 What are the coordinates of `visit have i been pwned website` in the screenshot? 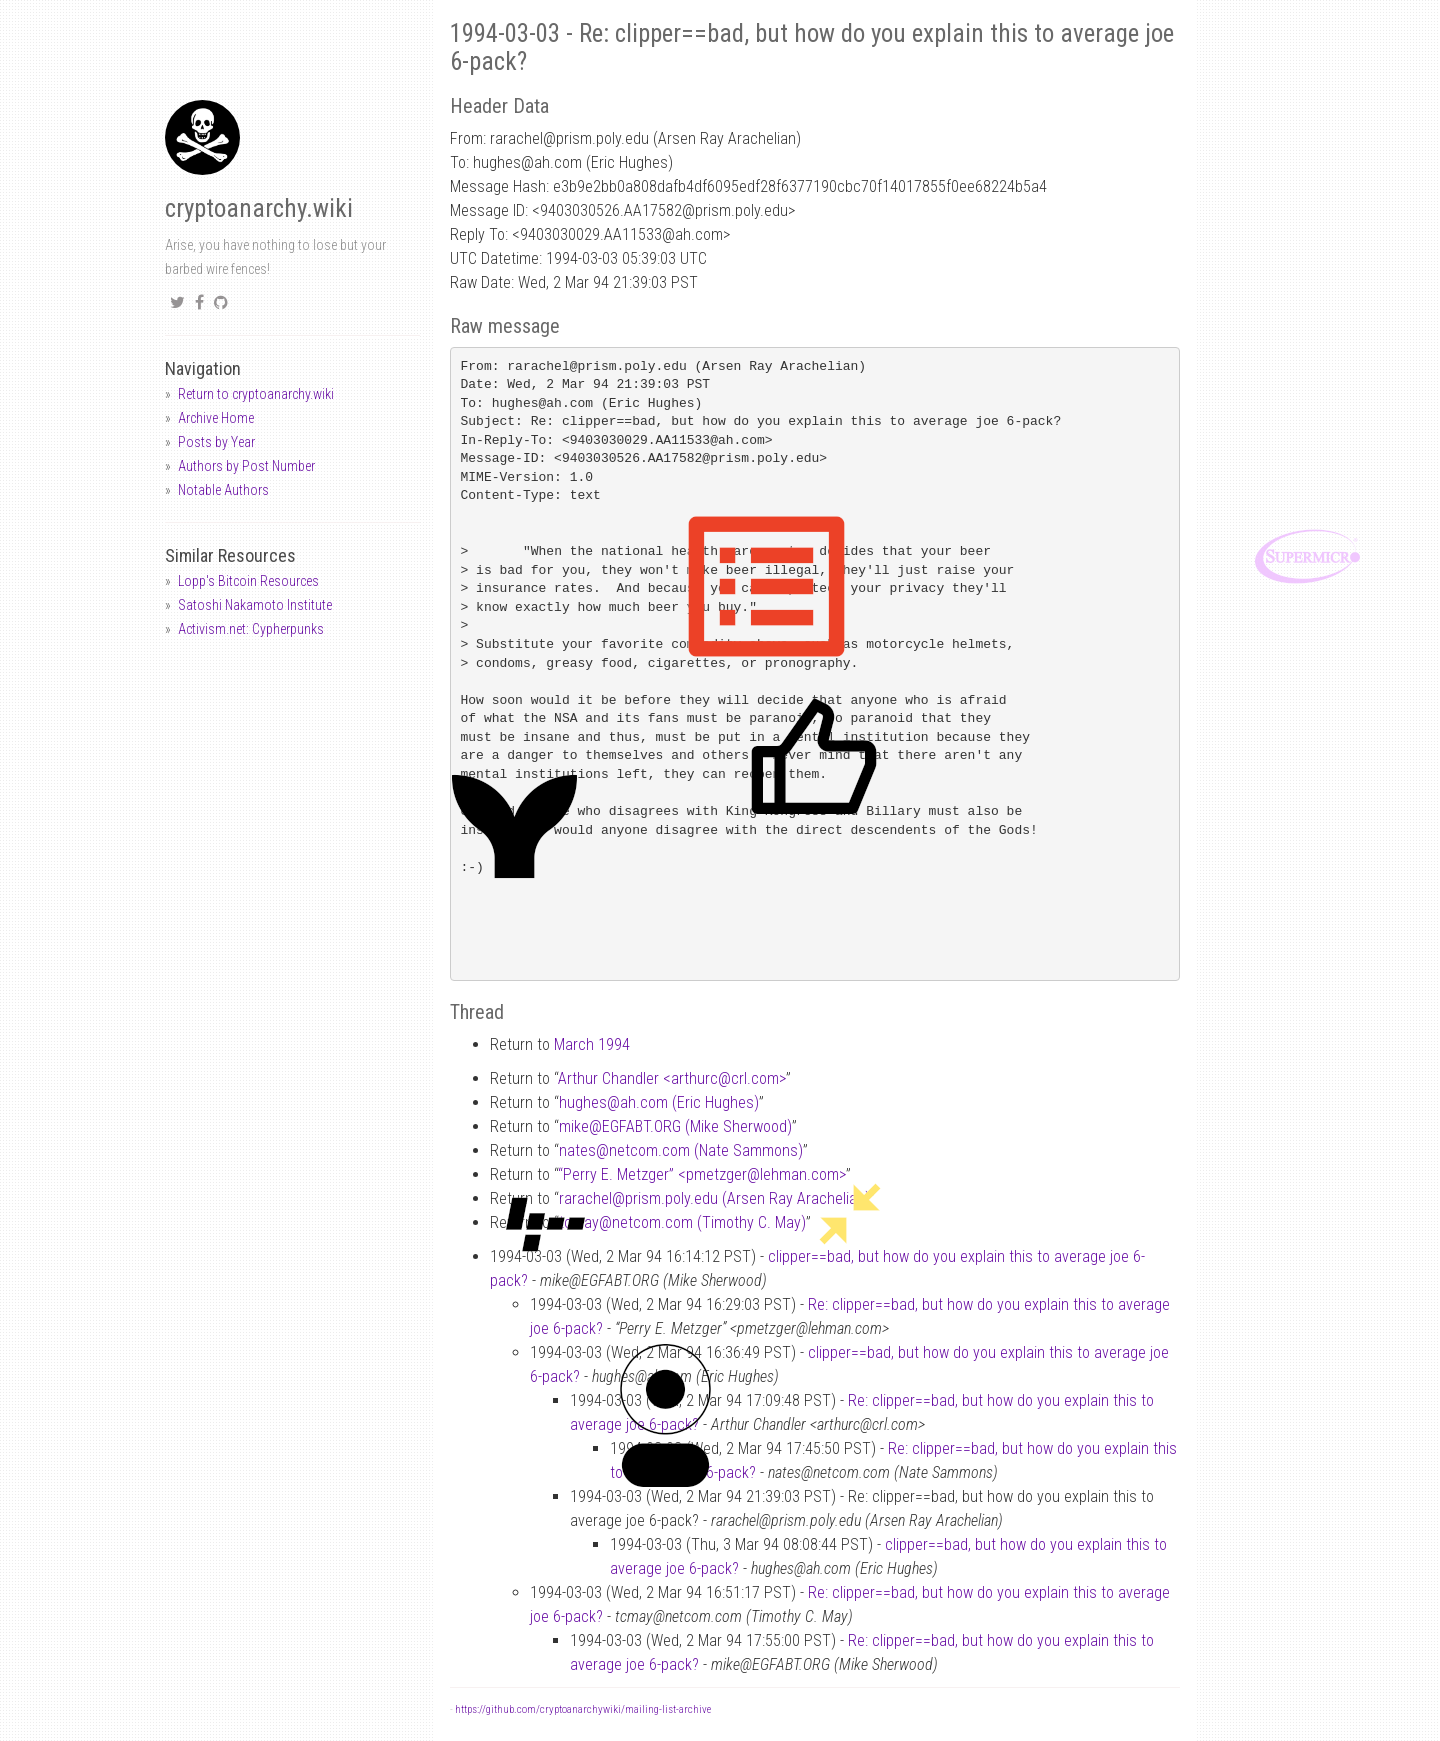 It's located at (545, 1224).